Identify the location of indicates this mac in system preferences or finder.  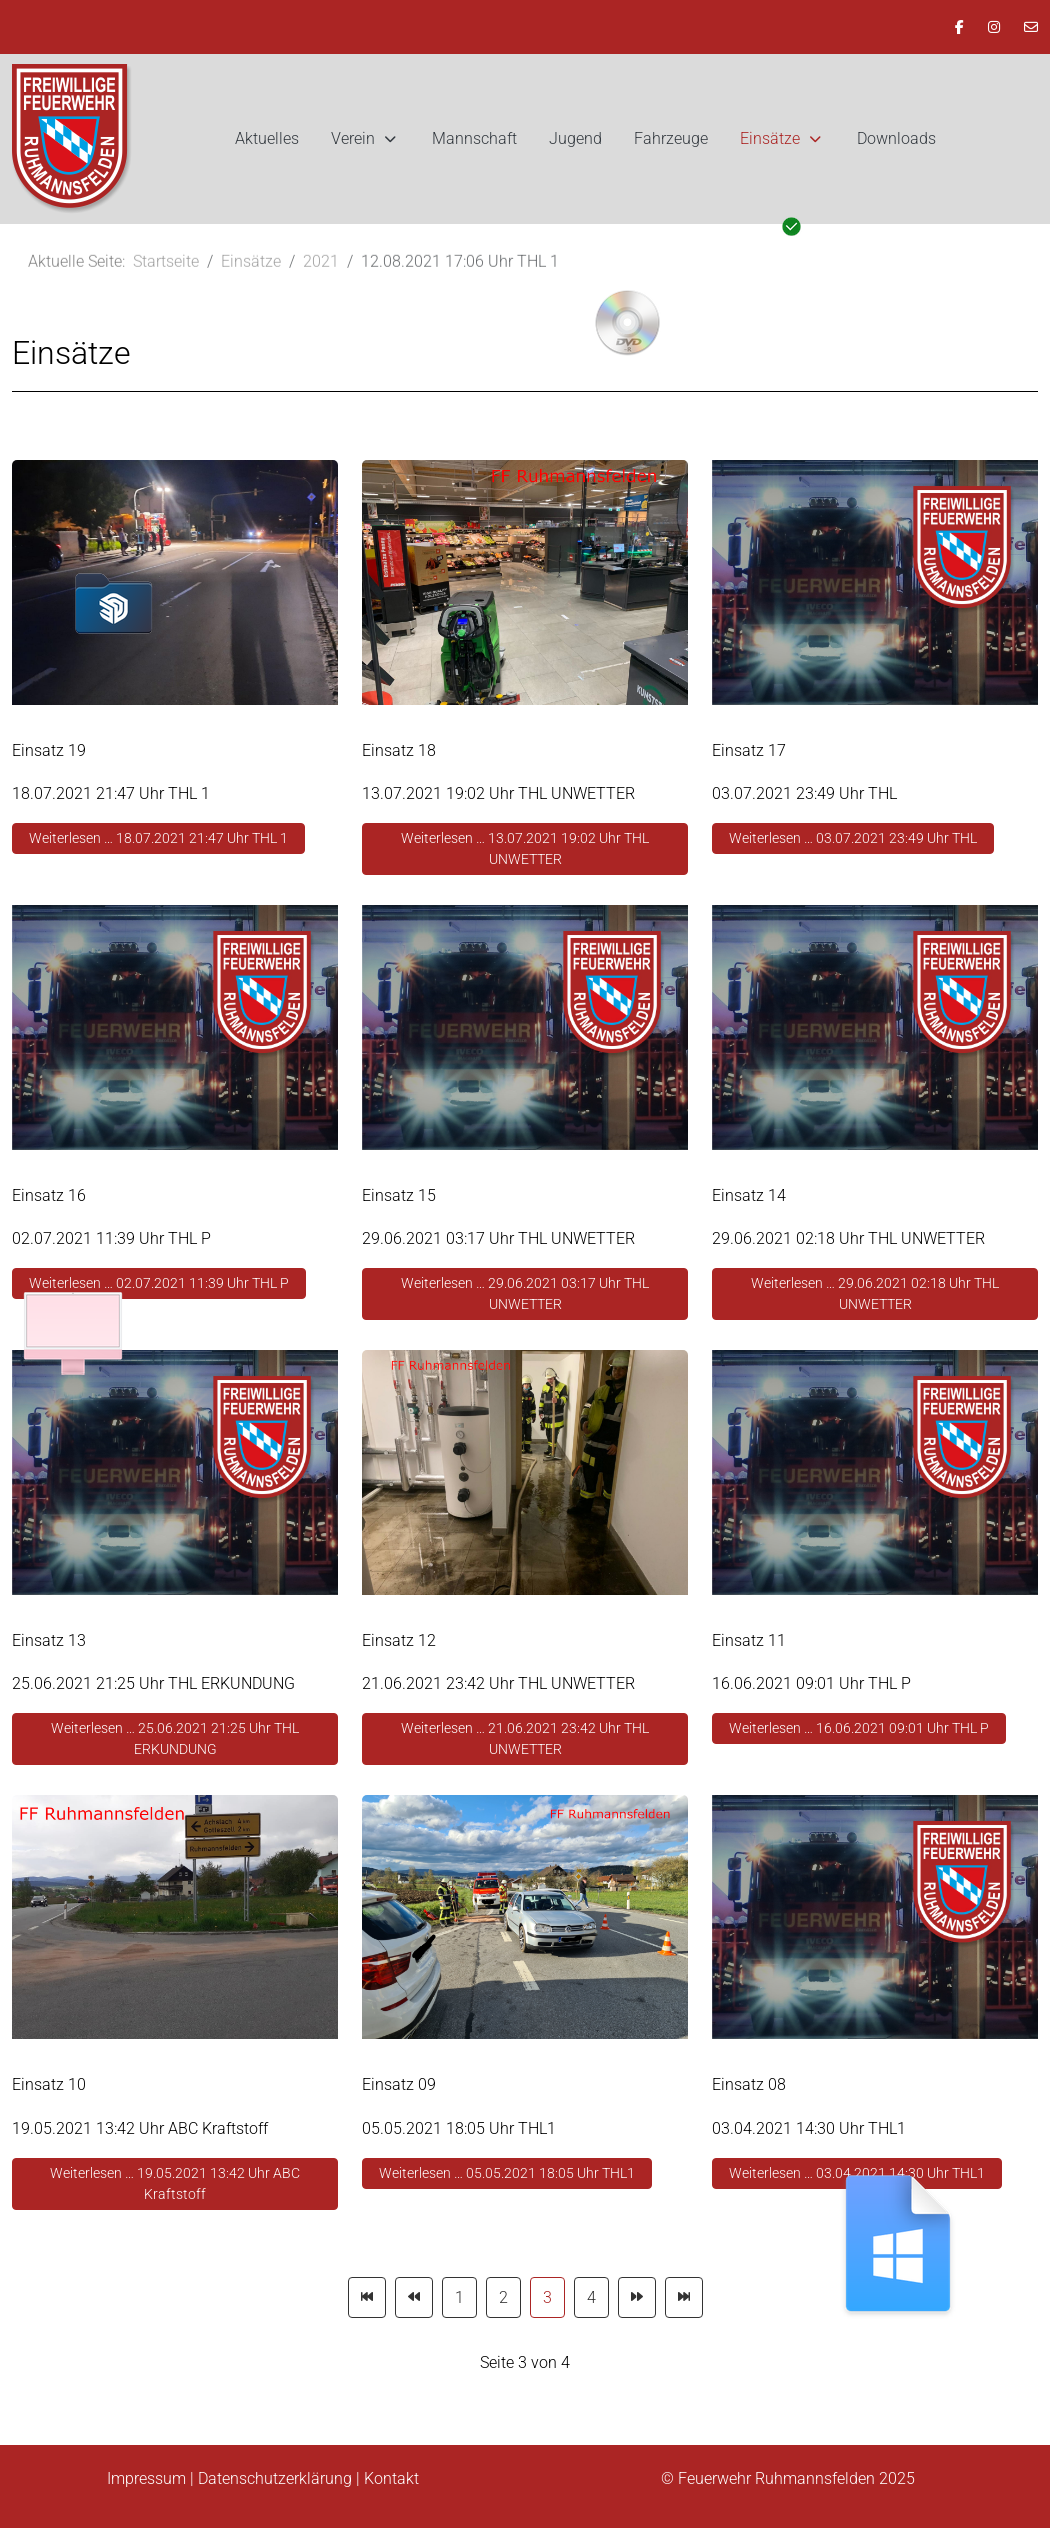
(73, 1332).